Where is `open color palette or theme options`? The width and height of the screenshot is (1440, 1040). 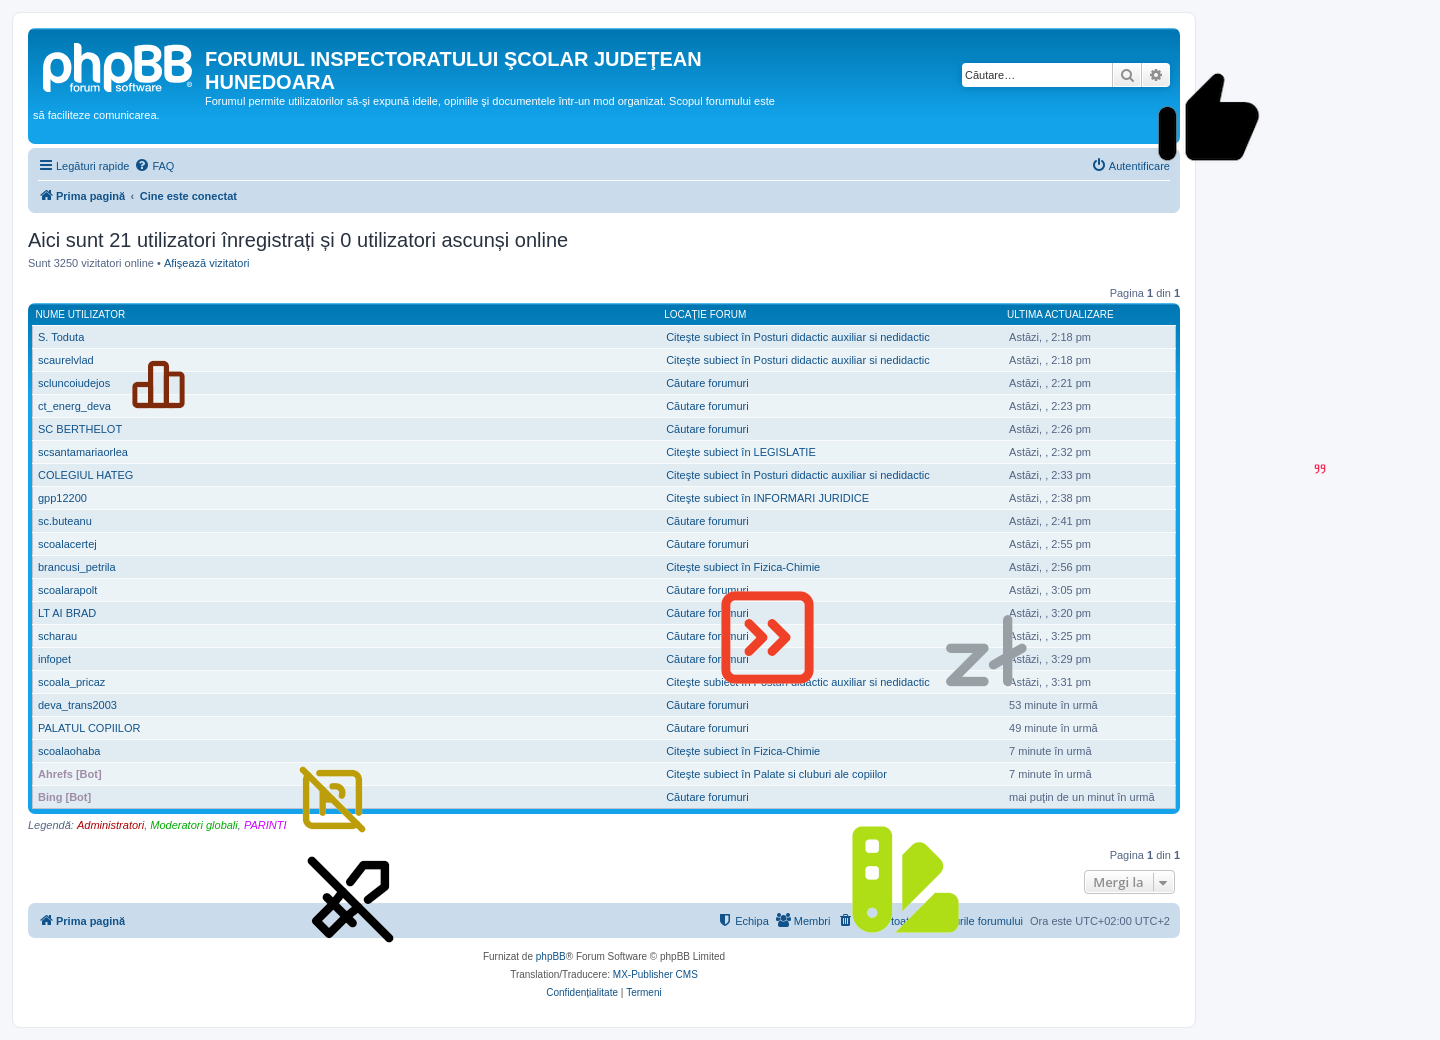
open color palette or theme options is located at coordinates (905, 879).